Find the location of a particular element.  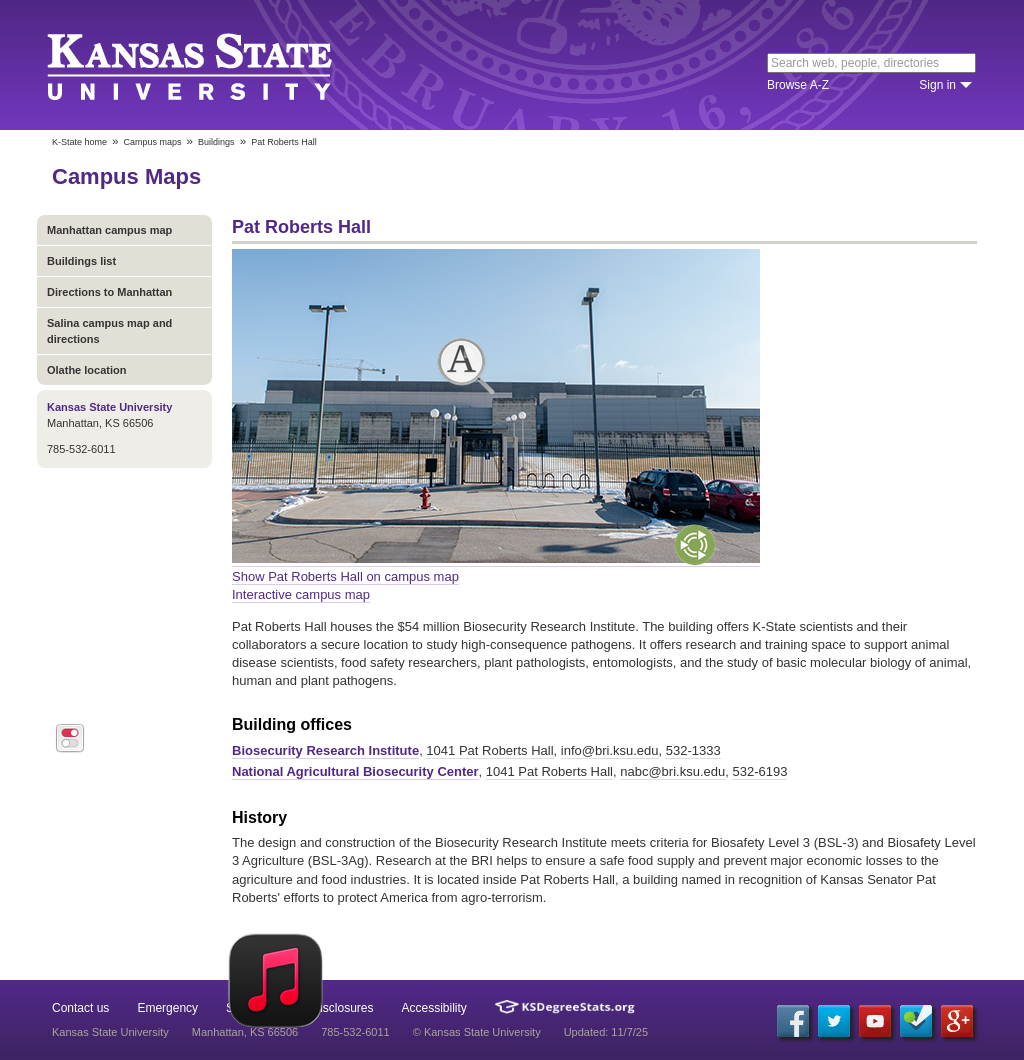

open system tweaks or settings app is located at coordinates (70, 738).